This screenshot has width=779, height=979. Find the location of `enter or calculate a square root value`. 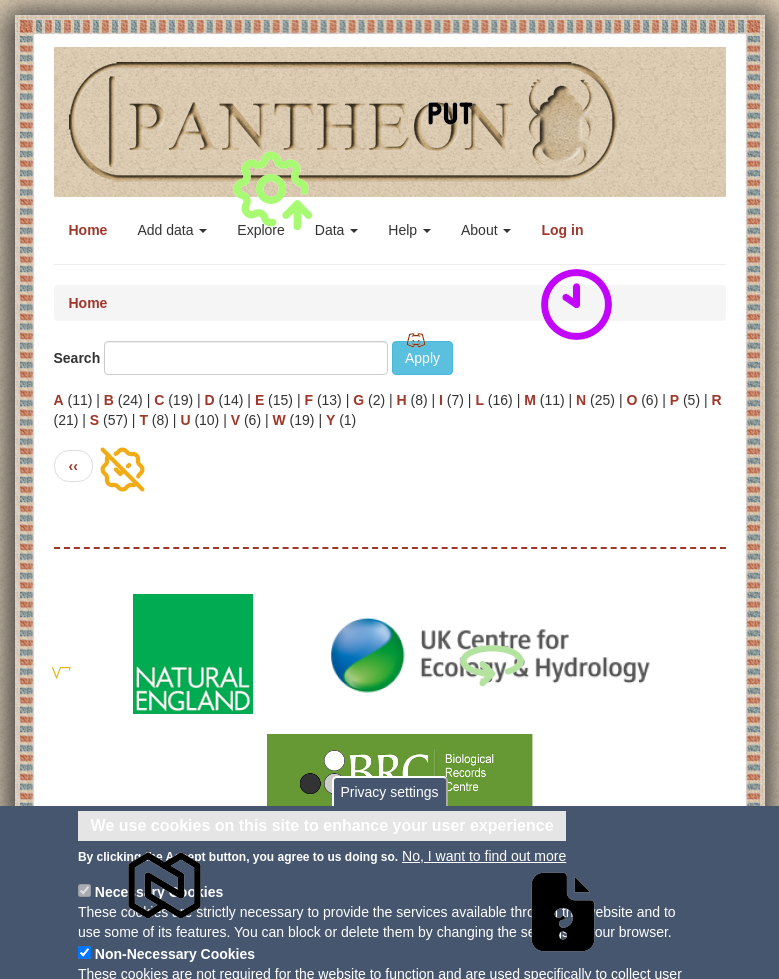

enter or calculate a square root value is located at coordinates (60, 671).